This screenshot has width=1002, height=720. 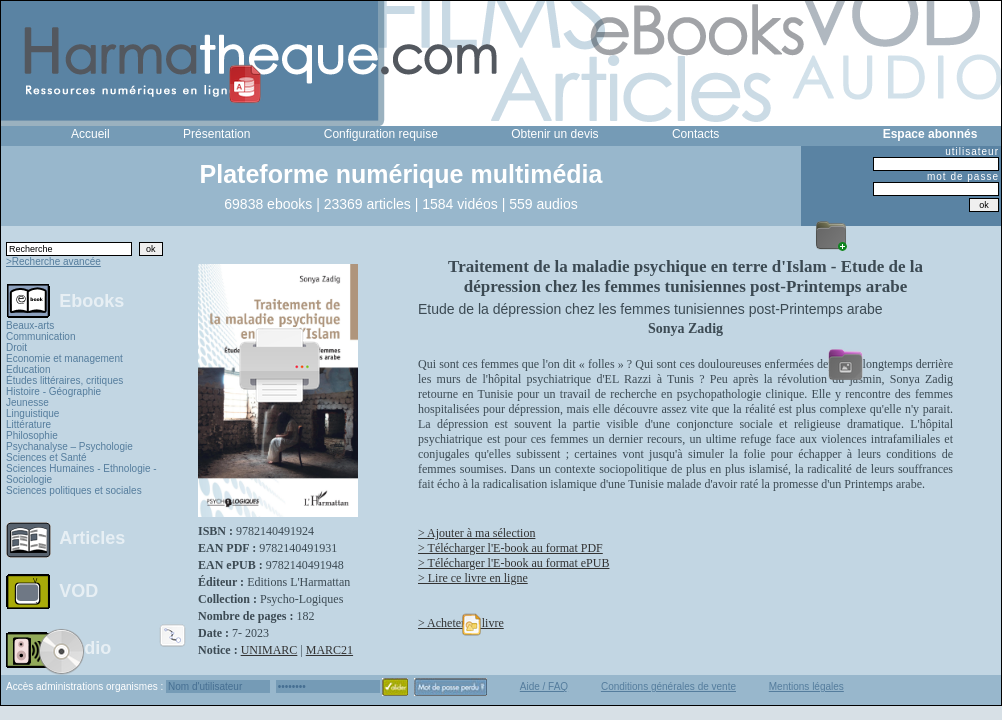 I want to click on print current document or page, so click(x=279, y=365).